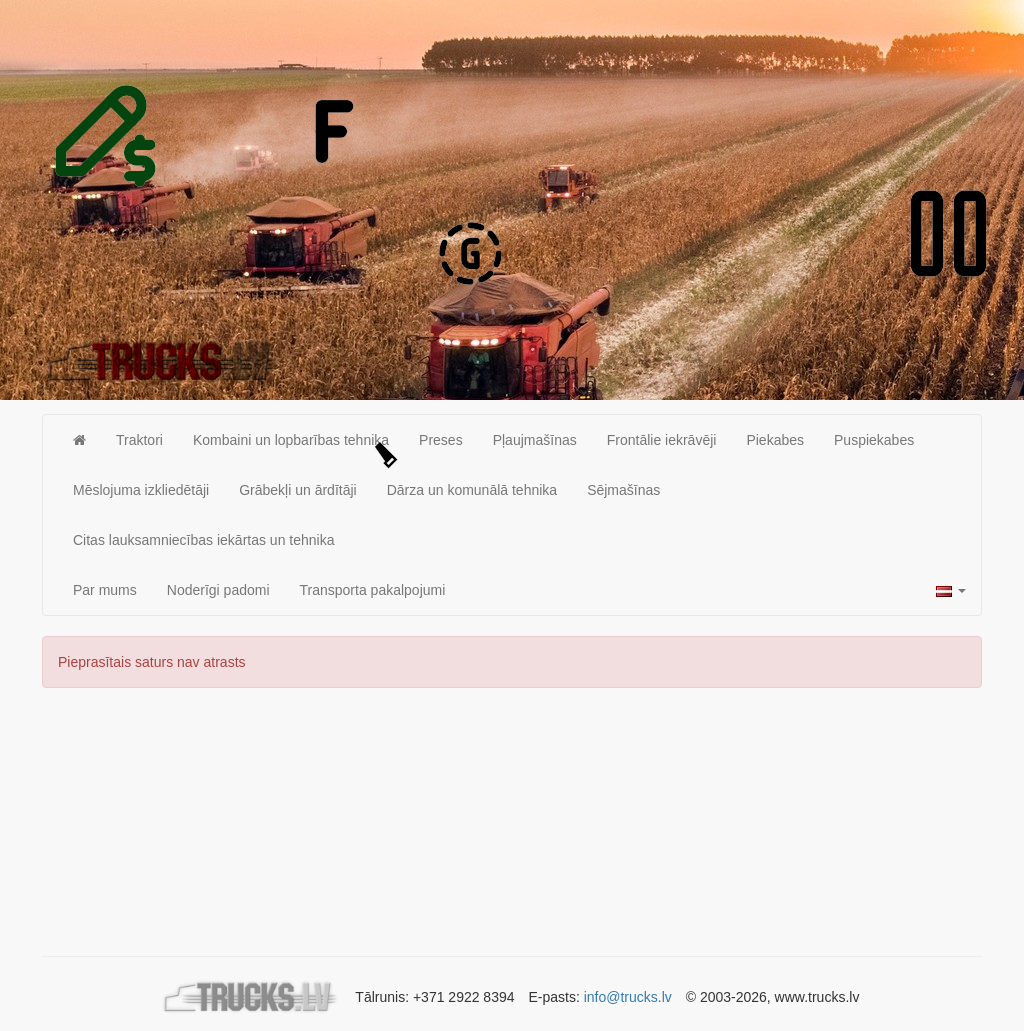 The height and width of the screenshot is (1031, 1024). Describe the element at coordinates (948, 233) in the screenshot. I see `pause media playback` at that location.